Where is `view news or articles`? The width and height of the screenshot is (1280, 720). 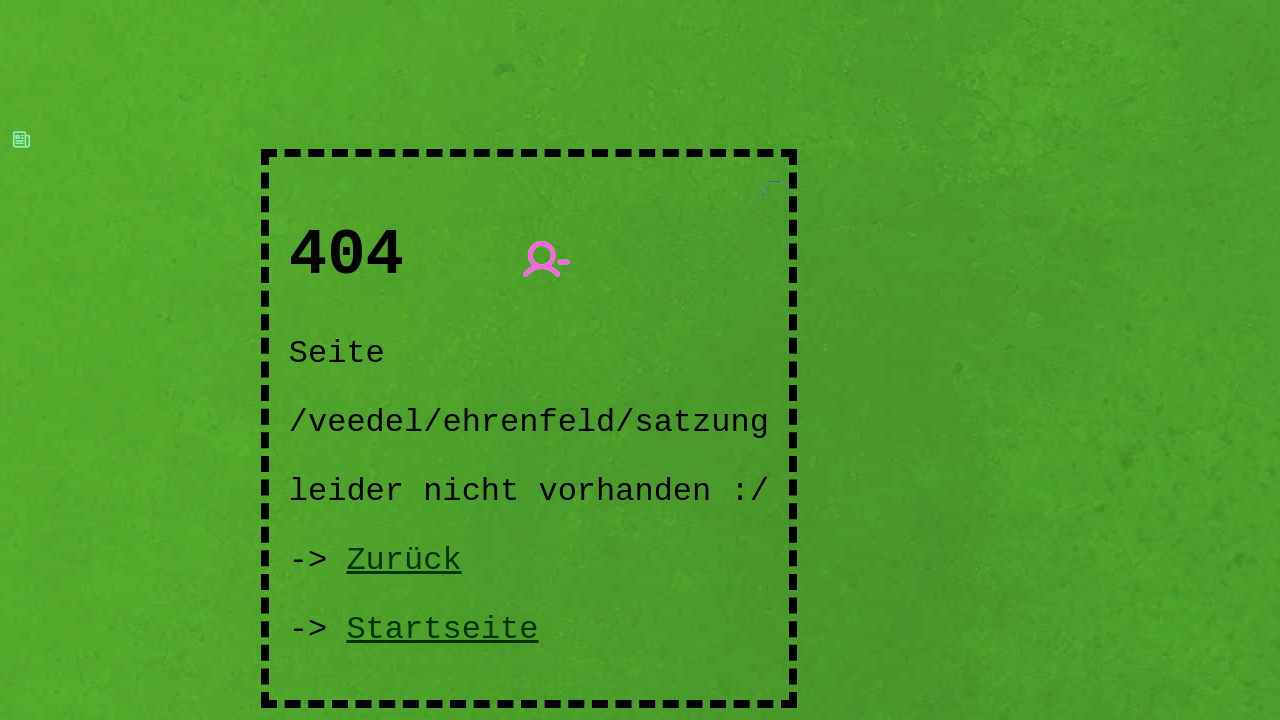 view news or articles is located at coordinates (21, 139).